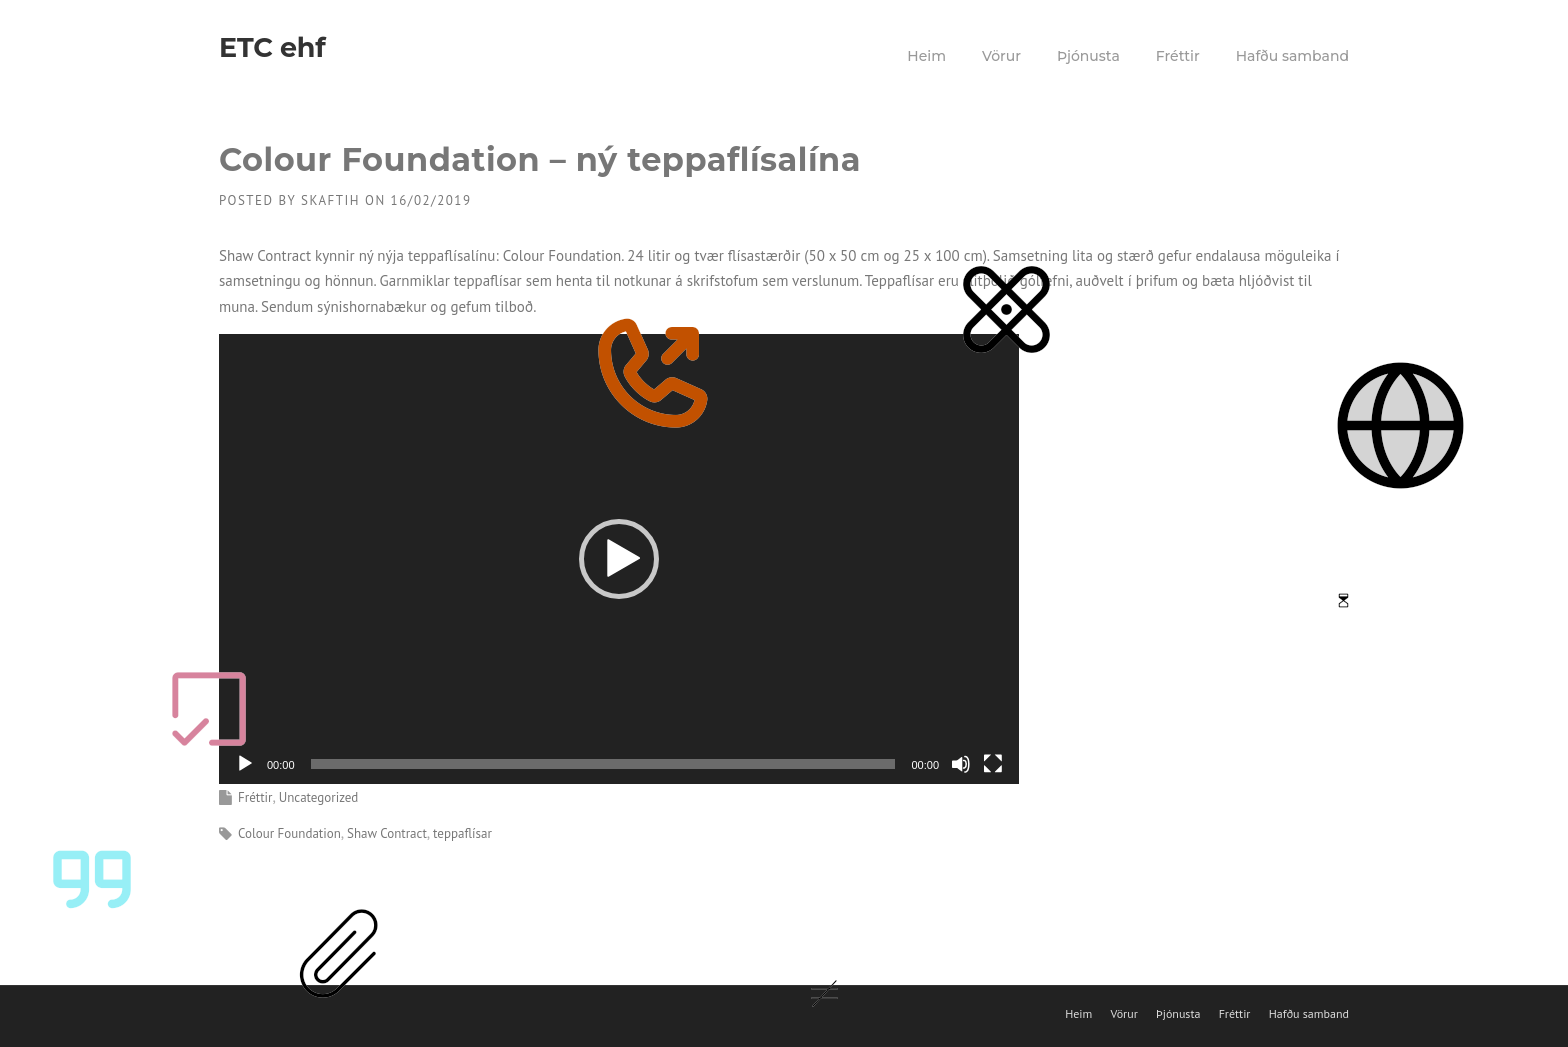 Image resolution: width=1568 pixels, height=1047 pixels. I want to click on make an outgoing call, so click(655, 371).